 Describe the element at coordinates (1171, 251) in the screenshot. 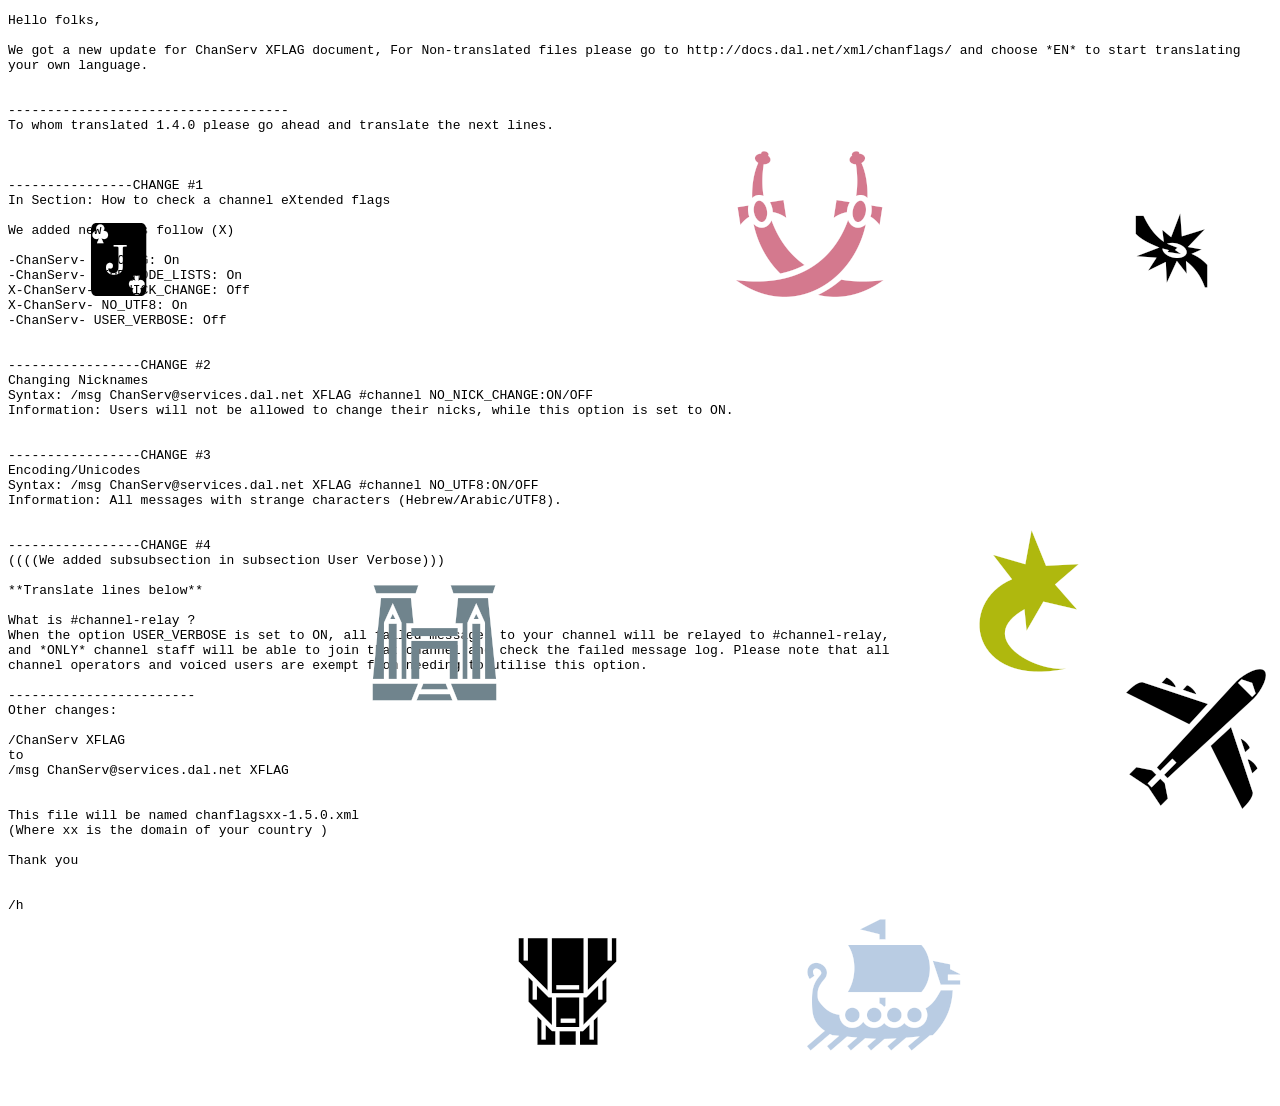

I see `indicates a high-priority or urgent meeting alert` at that location.